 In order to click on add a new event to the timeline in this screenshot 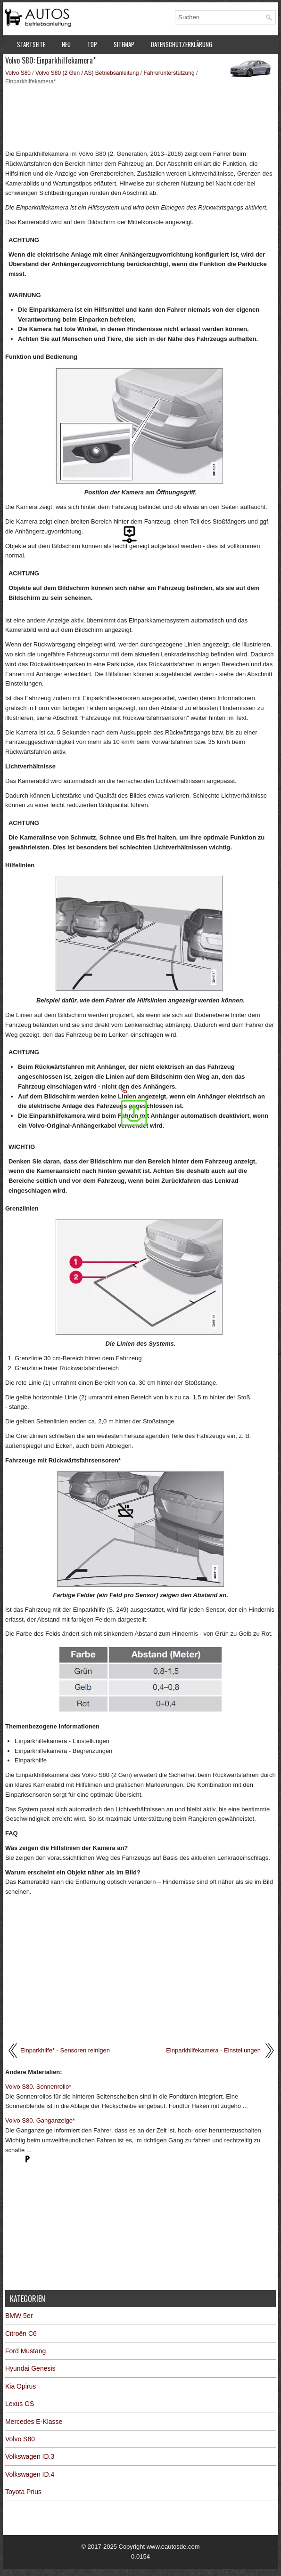, I will do `click(129, 534)`.